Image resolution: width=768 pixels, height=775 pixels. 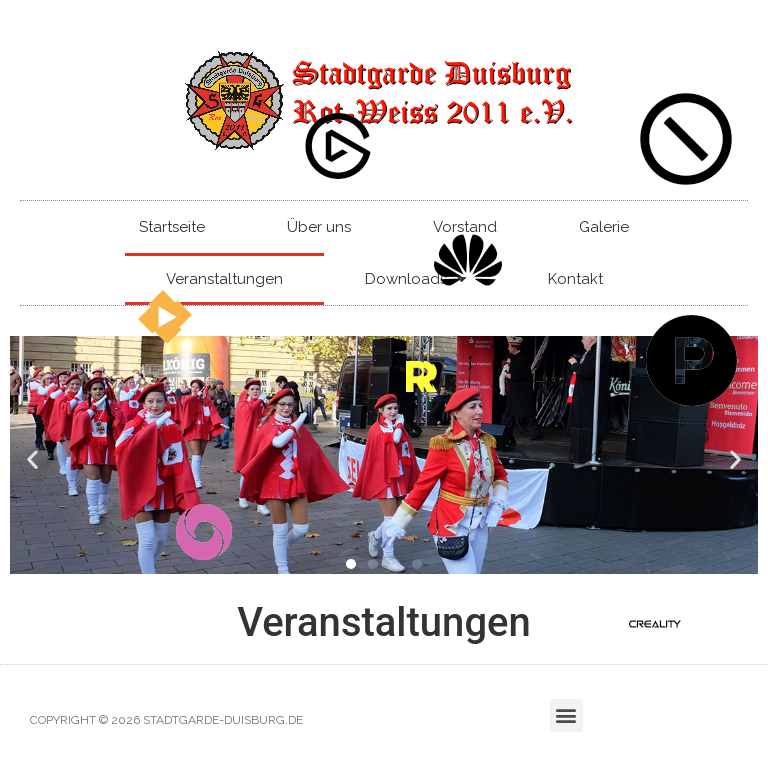 I want to click on remedy entertainment company logo, so click(x=421, y=376).